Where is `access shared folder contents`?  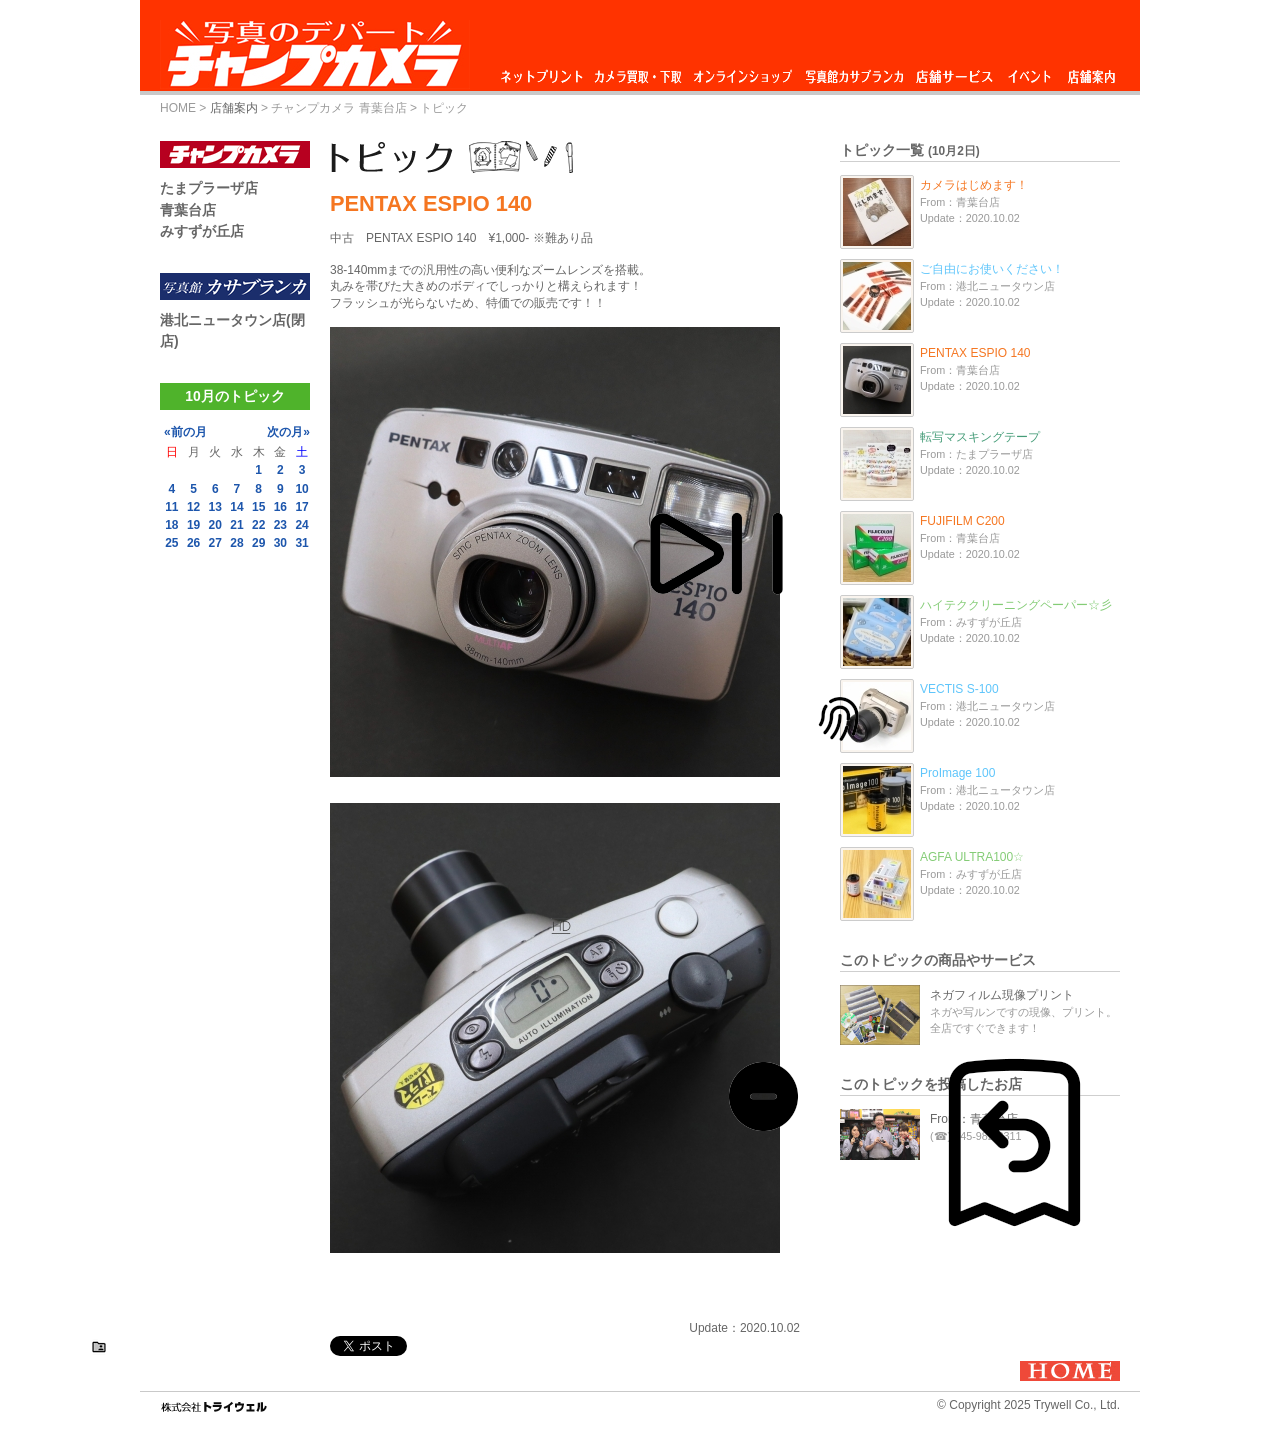
access shared folder contents is located at coordinates (99, 1347).